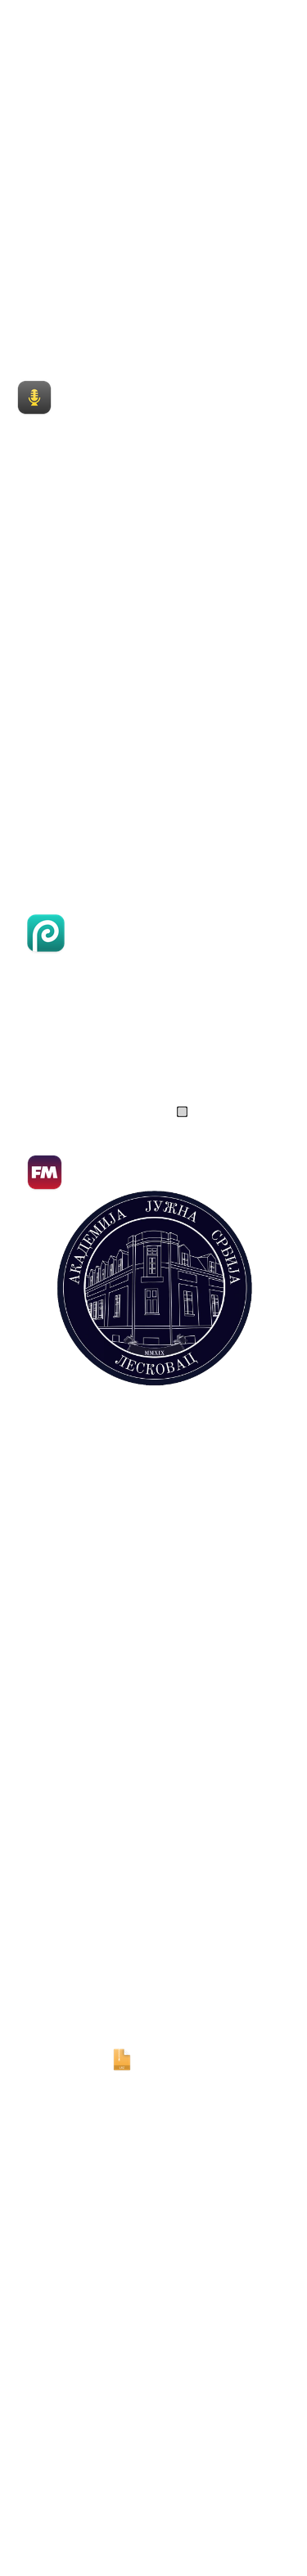 The width and height of the screenshot is (307, 2576). I want to click on iPod nano device in sidebar, so click(182, 1111).